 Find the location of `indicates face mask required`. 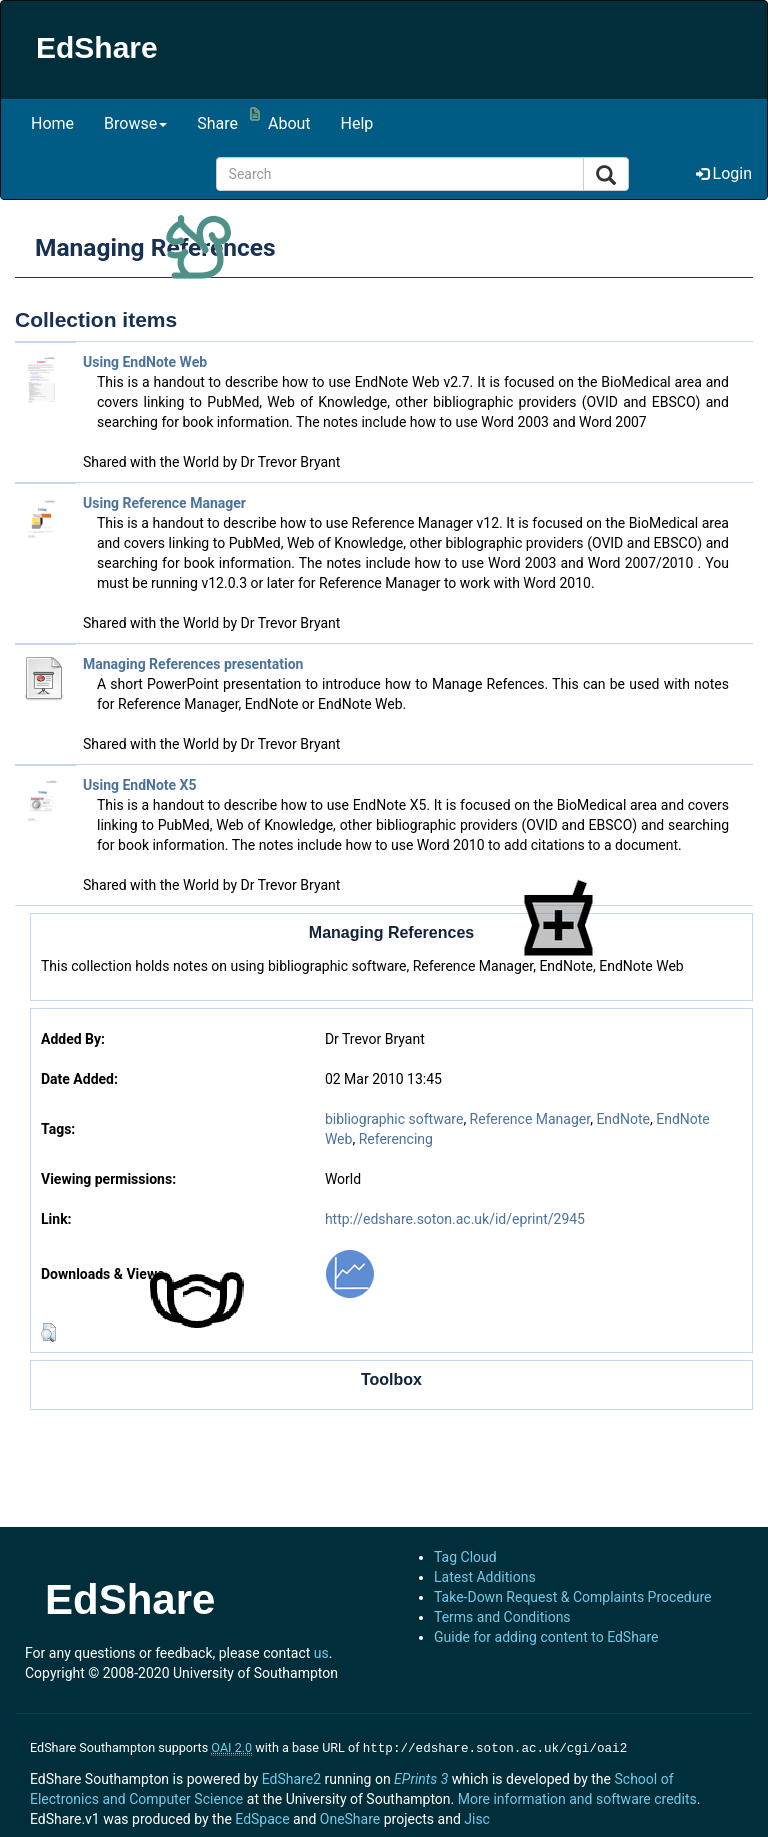

indicates face mask required is located at coordinates (197, 1300).